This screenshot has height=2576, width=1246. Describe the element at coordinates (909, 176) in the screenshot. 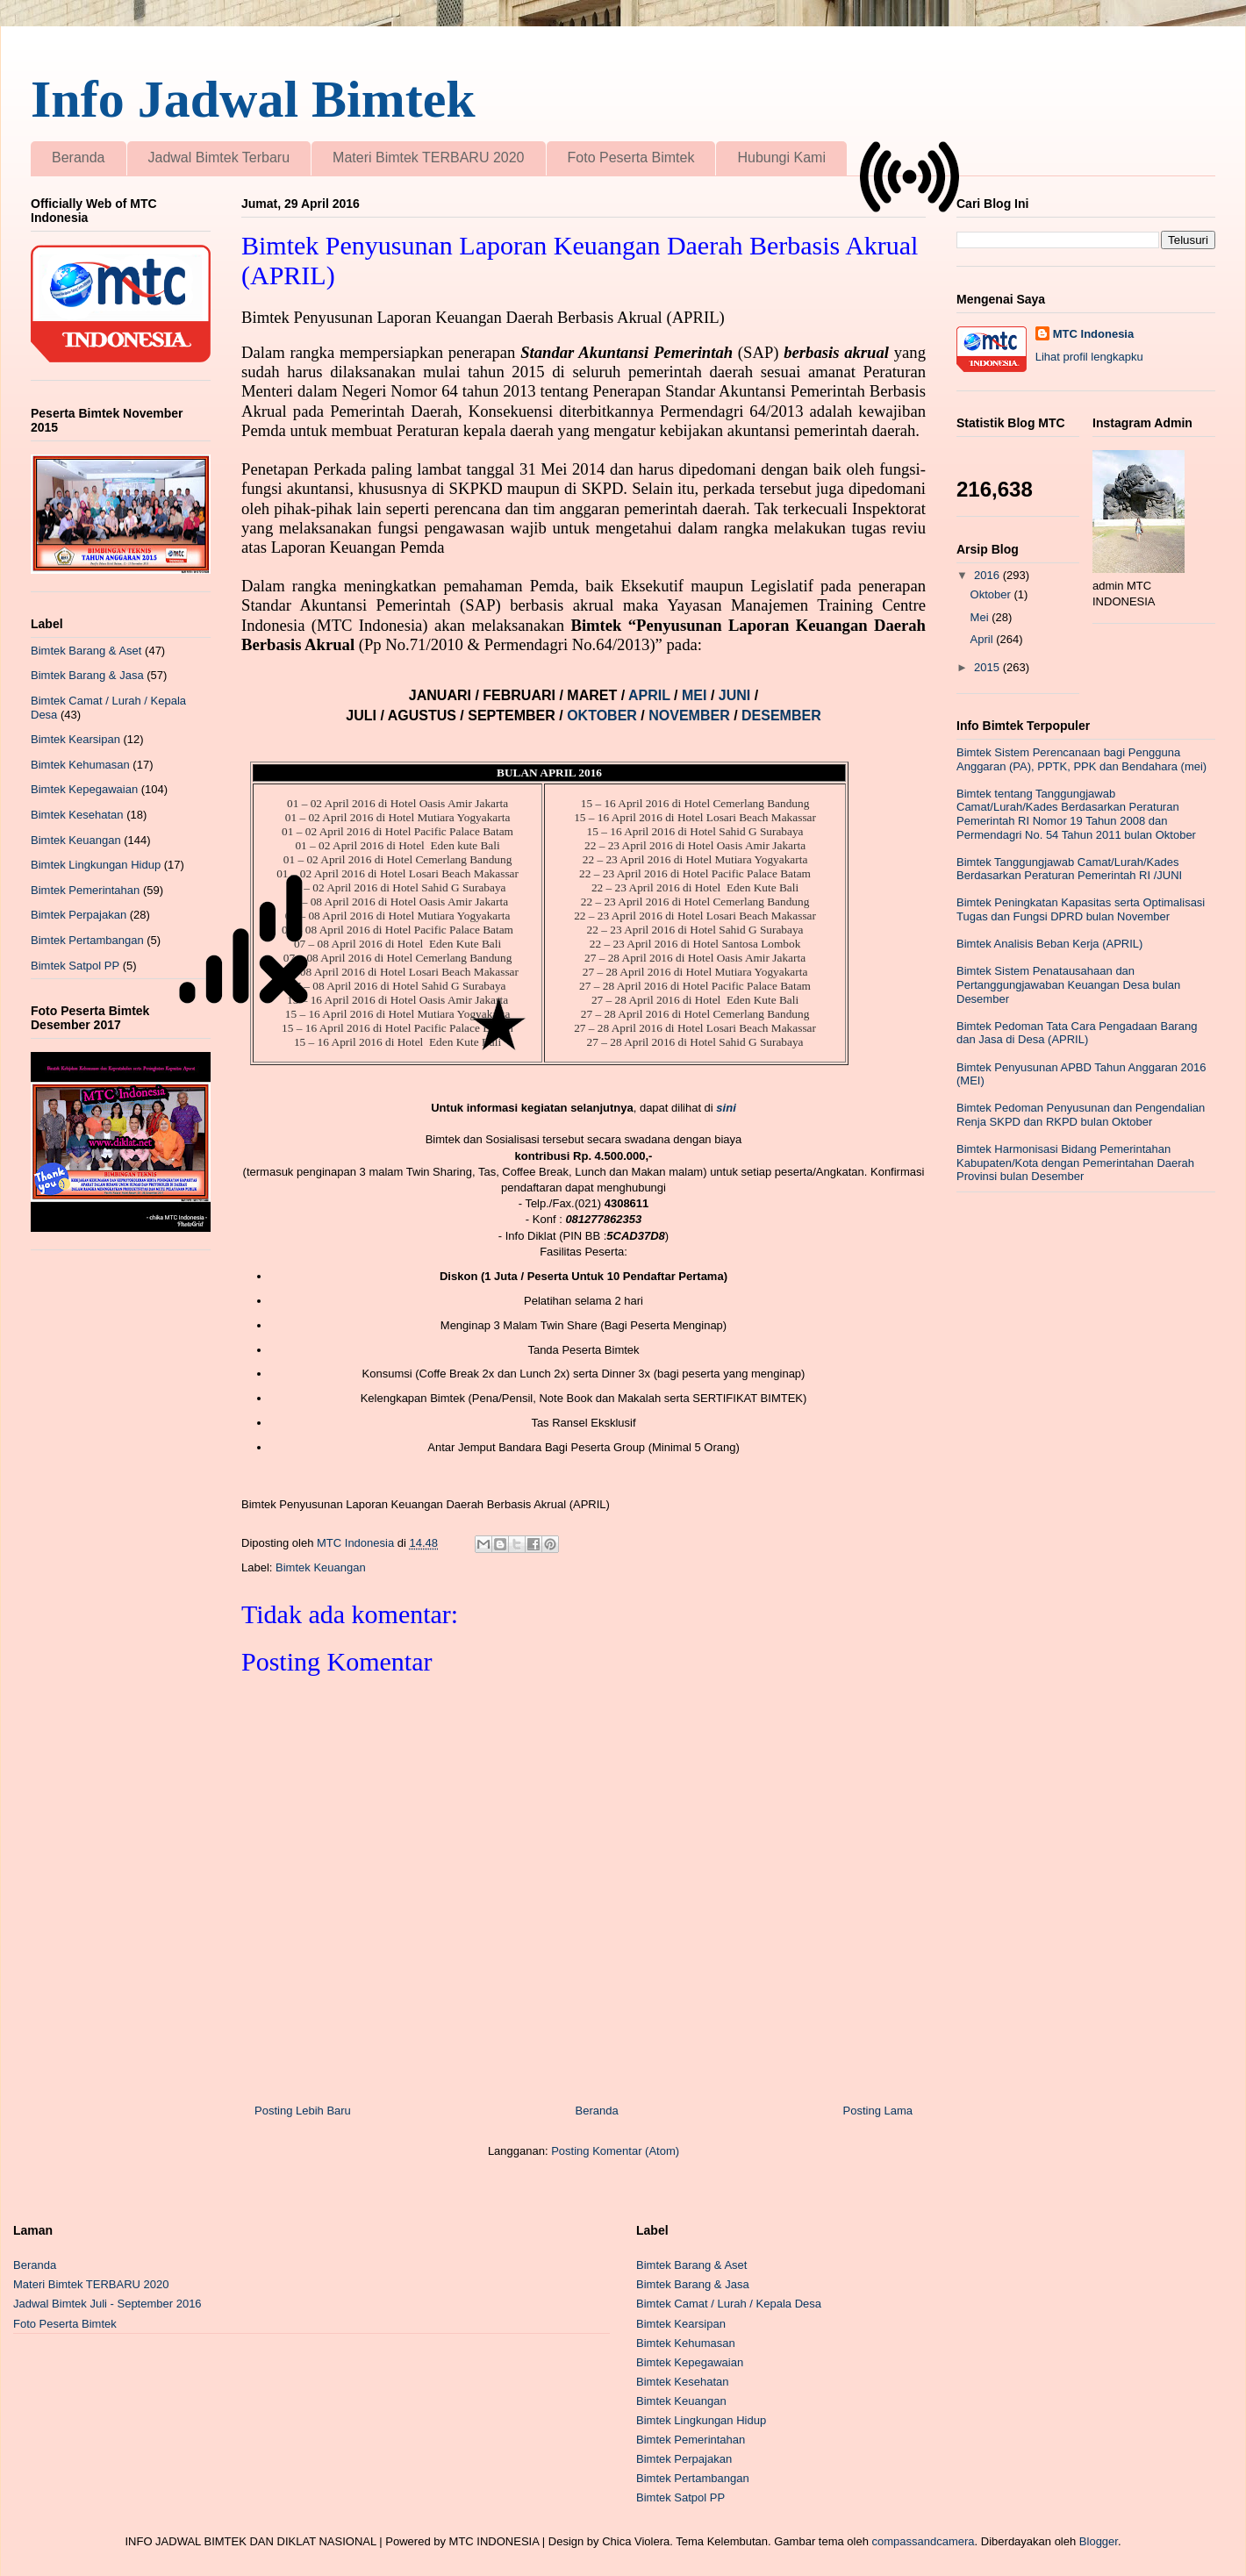

I see `access radio or audio streaming` at that location.